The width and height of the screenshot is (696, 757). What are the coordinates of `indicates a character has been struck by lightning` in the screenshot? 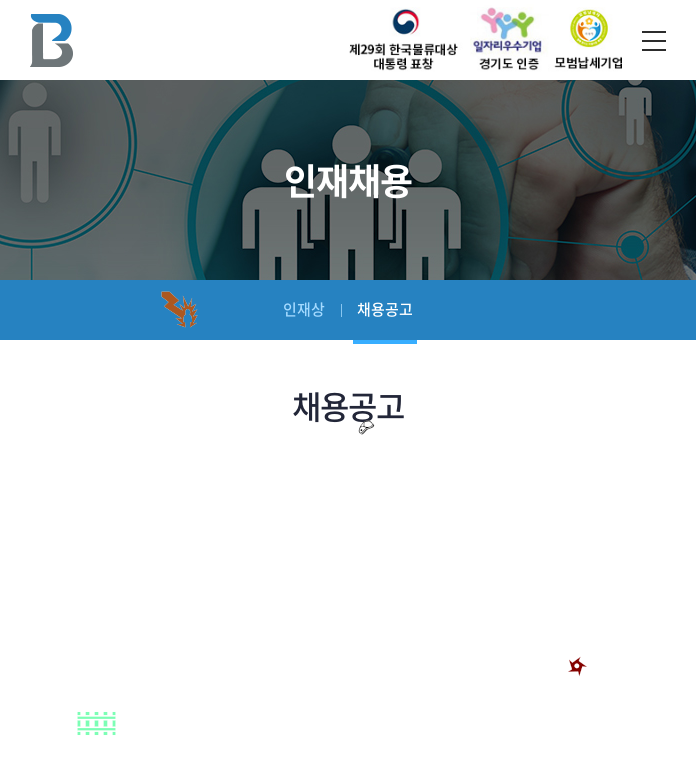 It's located at (179, 309).